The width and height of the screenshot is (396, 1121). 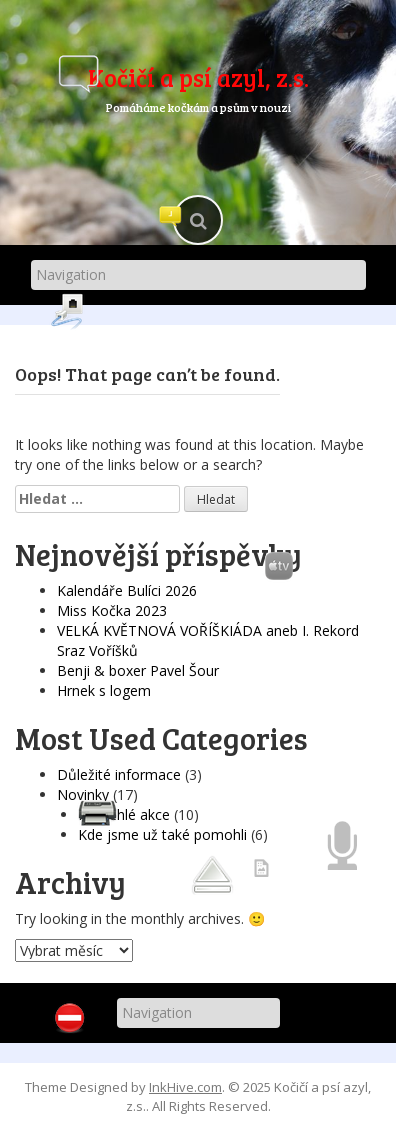 What do you see at coordinates (70, 1018) in the screenshot?
I see `indicates an error or critical issue has occurred` at bounding box center [70, 1018].